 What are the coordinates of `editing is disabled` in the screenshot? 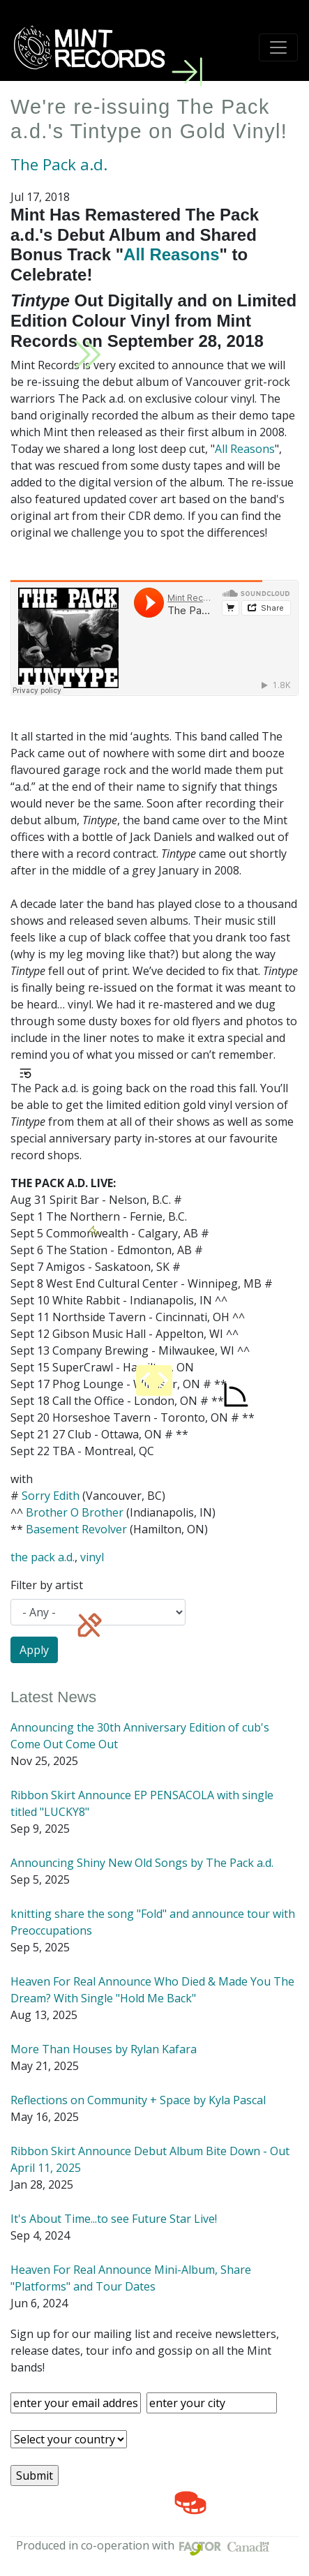 It's located at (89, 1625).